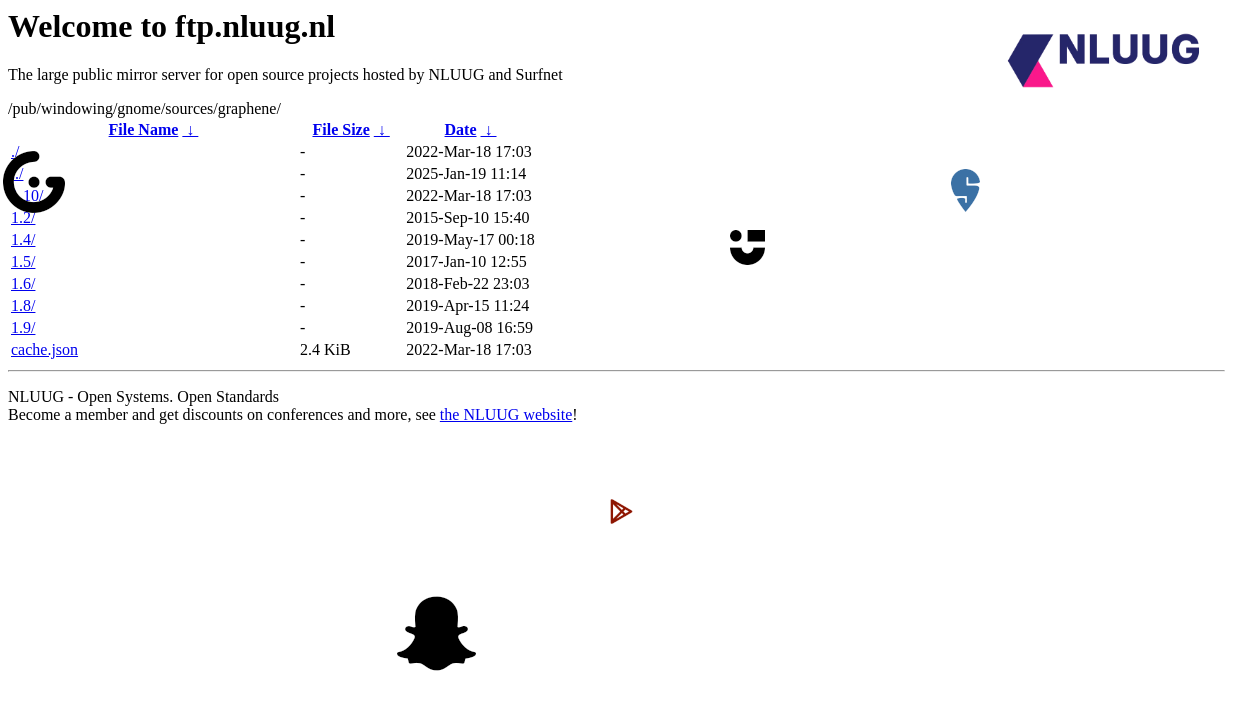 This screenshot has width=1233, height=720. Describe the element at coordinates (34, 182) in the screenshot. I see `gridsome framework logo` at that location.